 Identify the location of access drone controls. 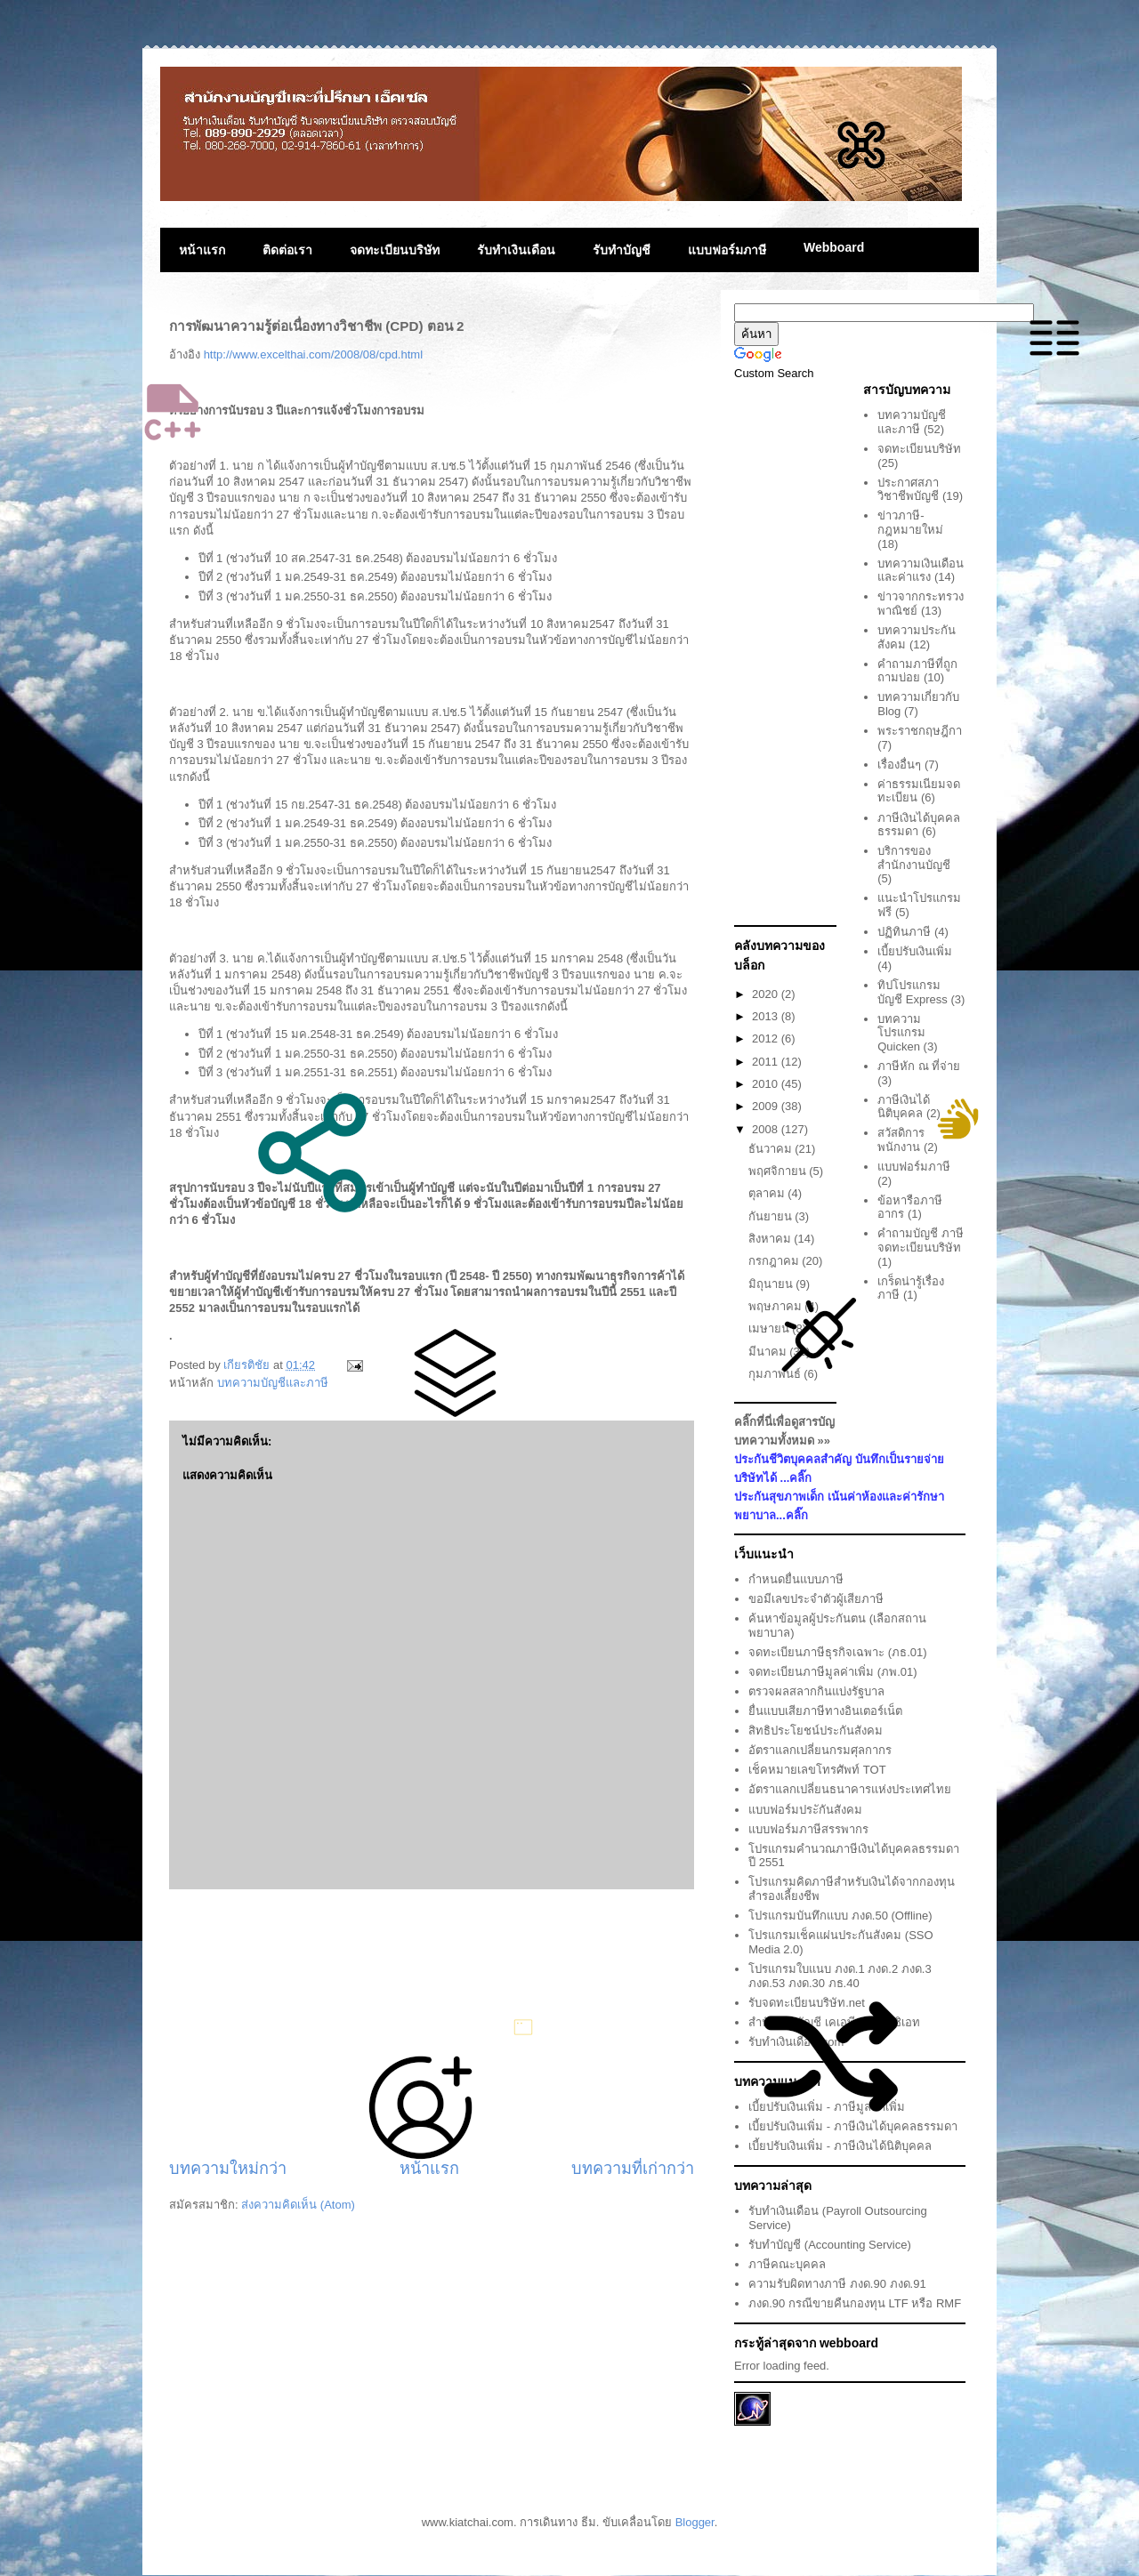
(861, 145).